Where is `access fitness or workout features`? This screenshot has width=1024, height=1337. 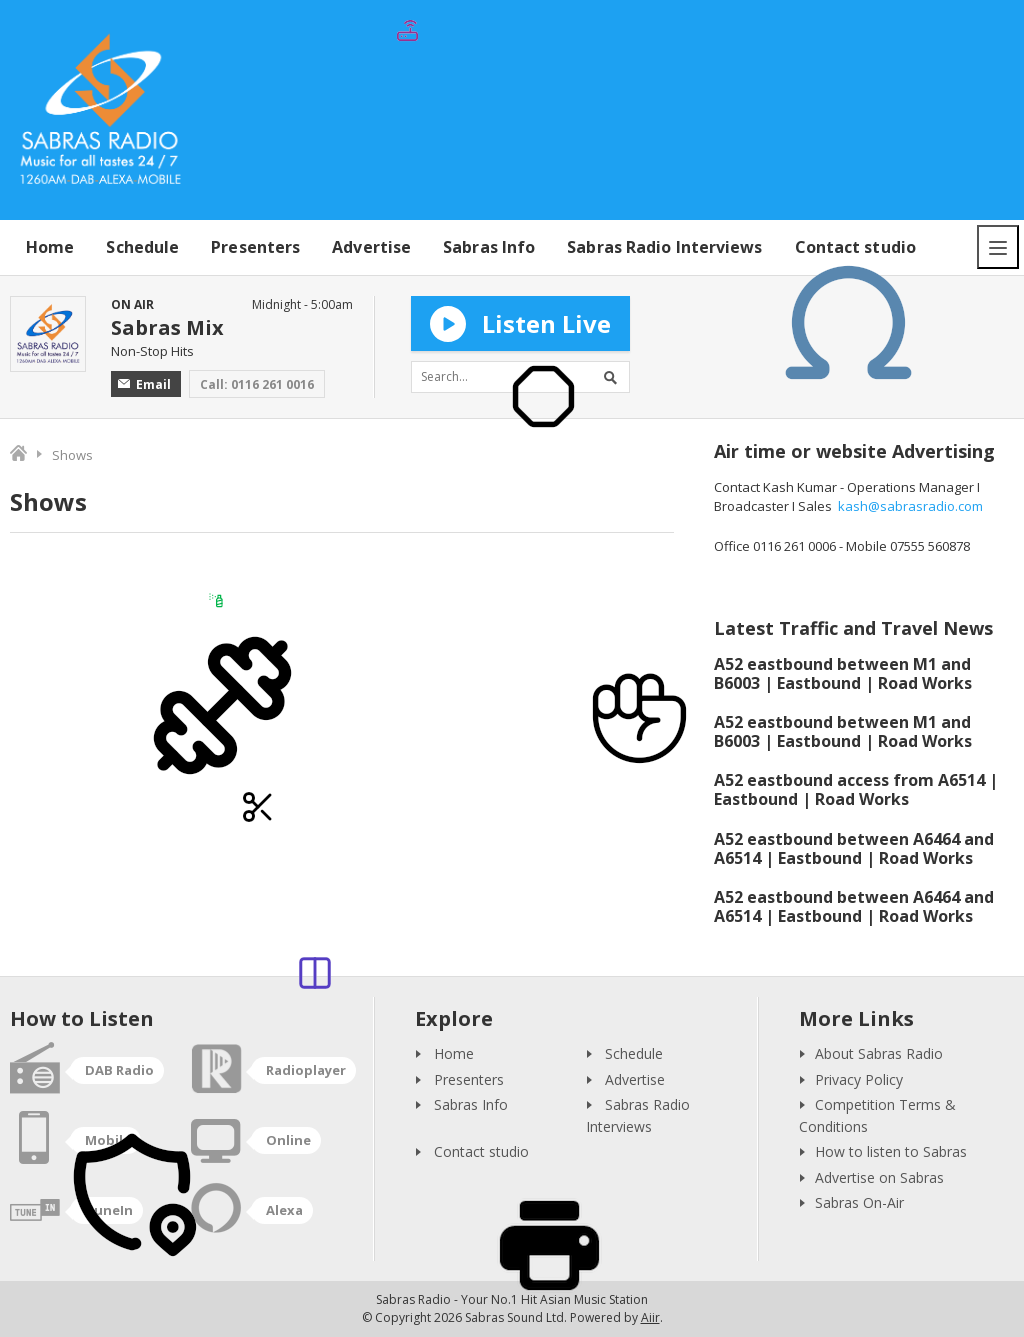
access fitness or workout features is located at coordinates (222, 705).